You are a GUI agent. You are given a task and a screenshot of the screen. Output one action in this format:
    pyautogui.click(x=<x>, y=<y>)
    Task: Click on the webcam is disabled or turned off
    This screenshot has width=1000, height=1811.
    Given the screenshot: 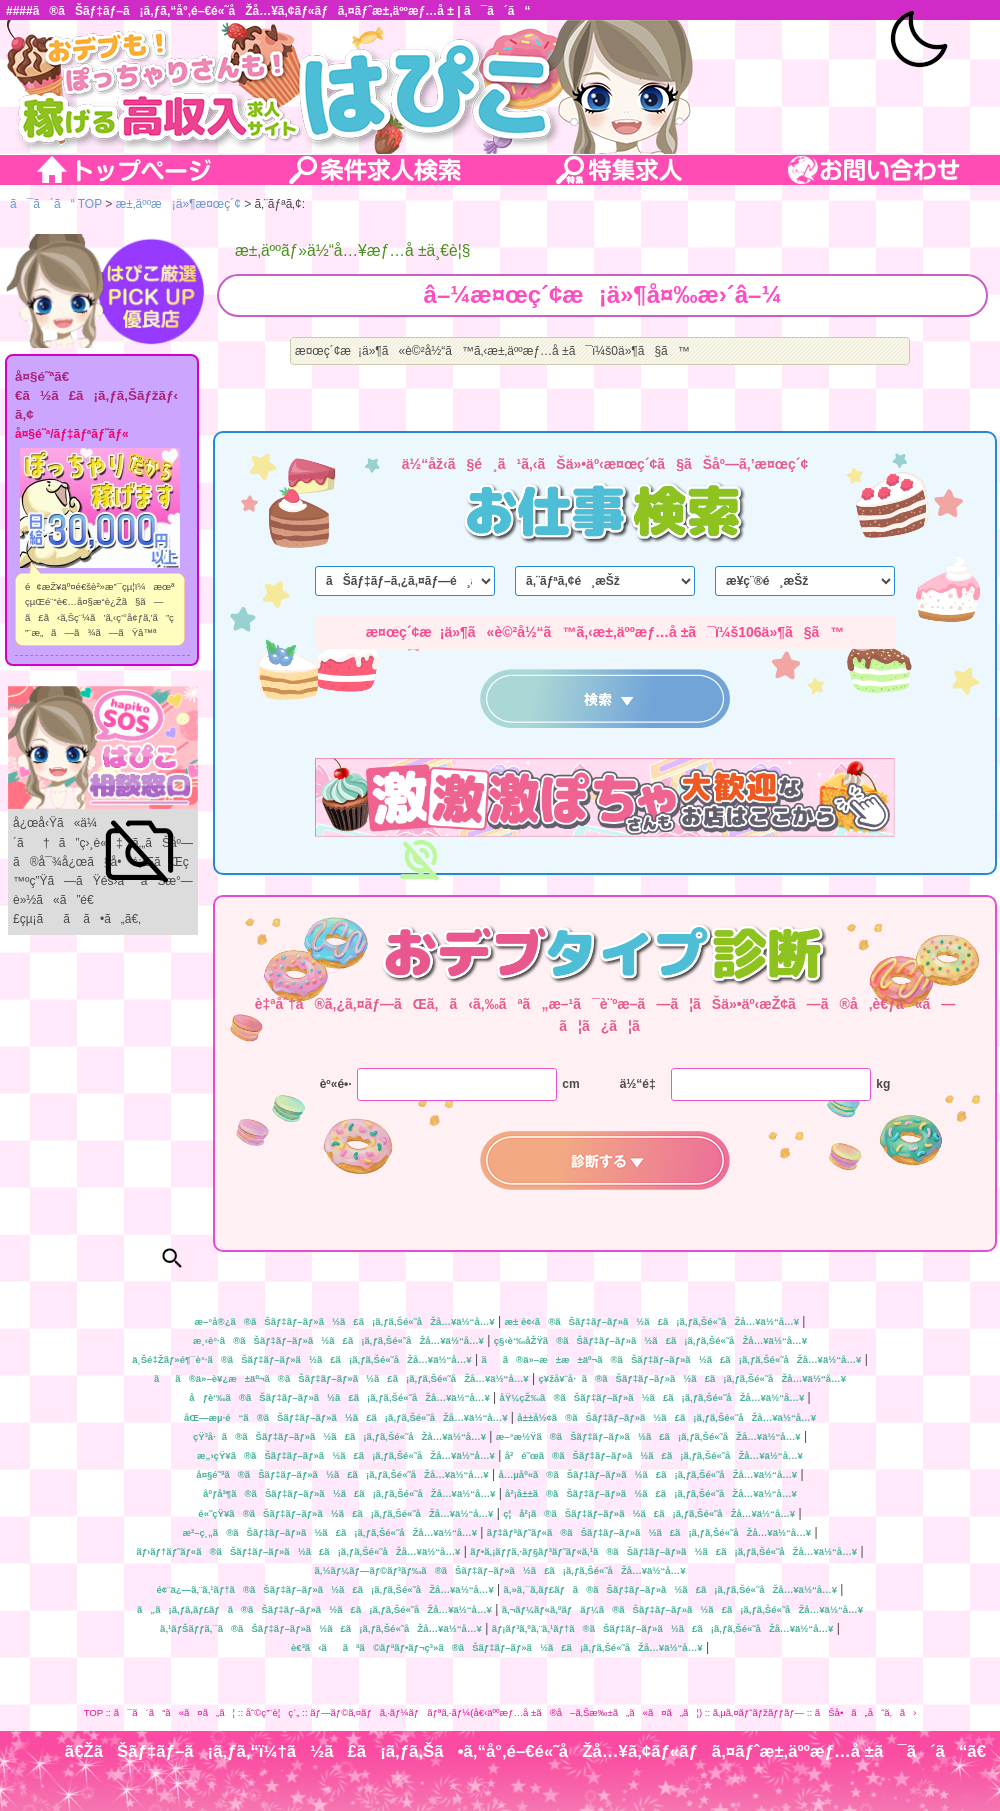 What is the action you would take?
    pyautogui.click(x=421, y=861)
    